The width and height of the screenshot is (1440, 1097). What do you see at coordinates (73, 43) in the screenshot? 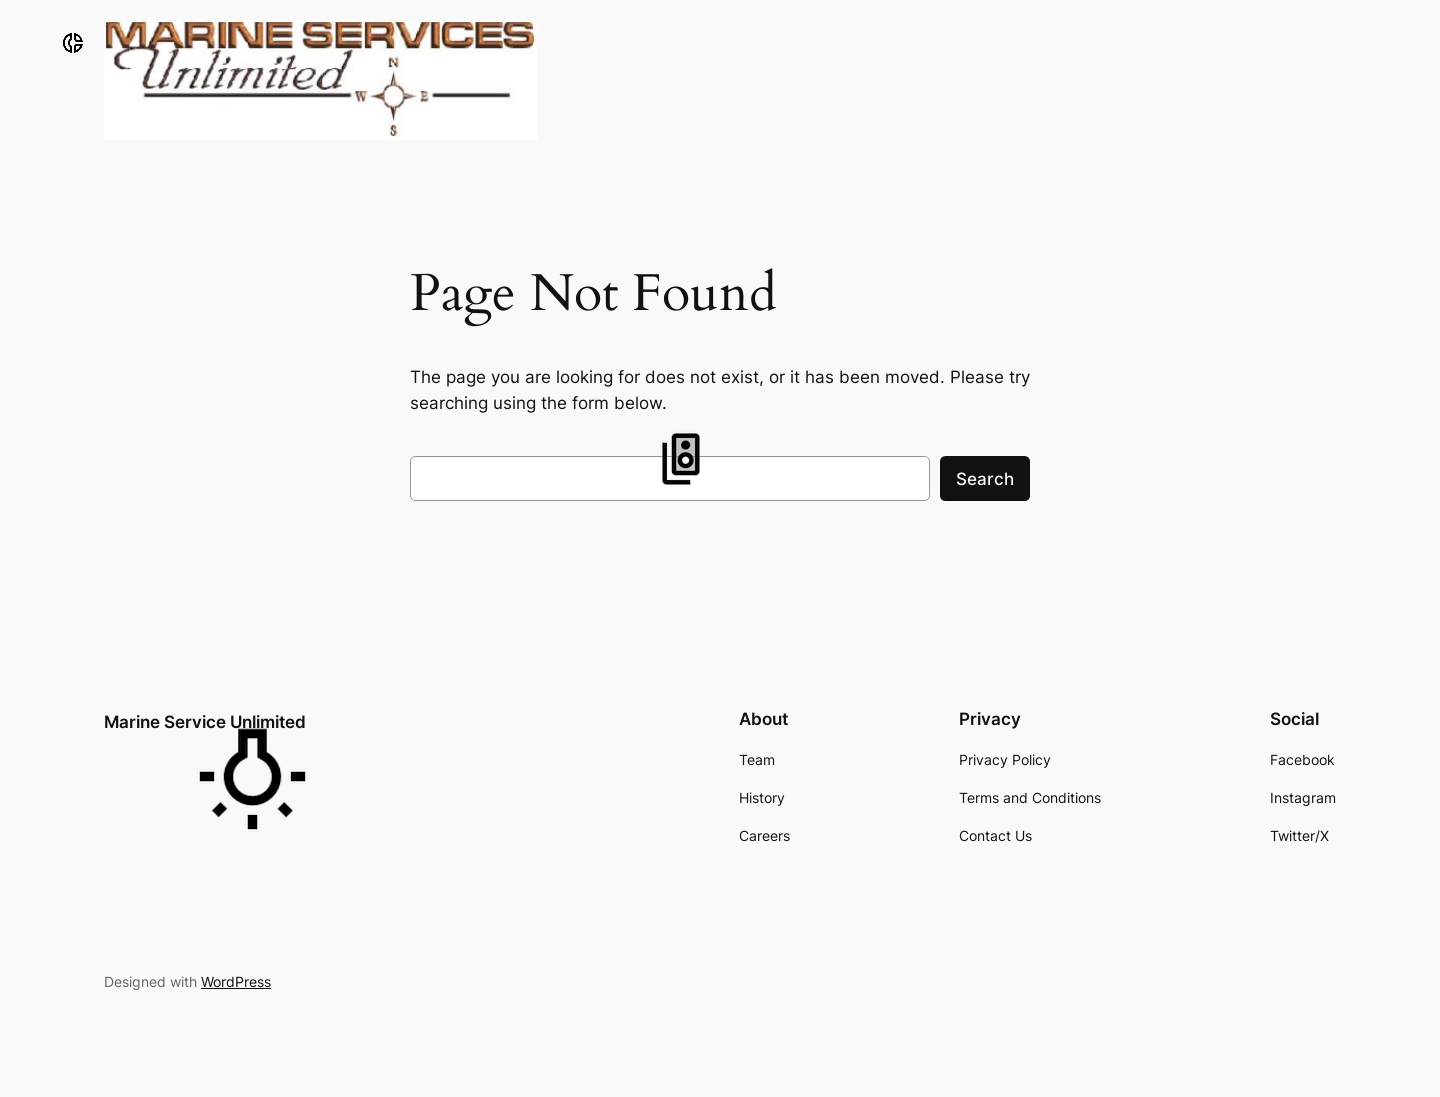
I see `view analytics or statistics breakdown` at bounding box center [73, 43].